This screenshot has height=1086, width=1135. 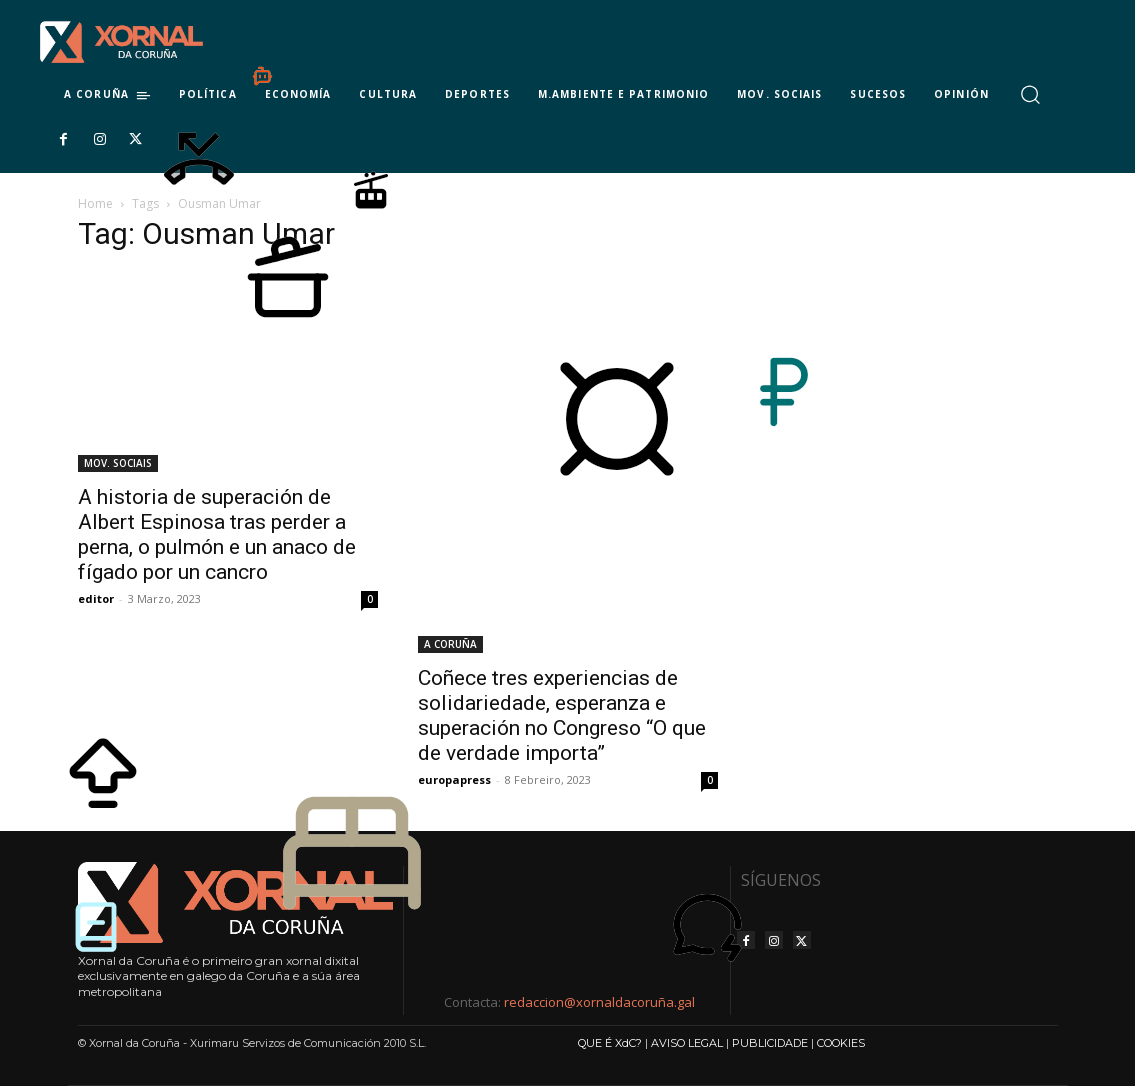 What do you see at coordinates (617, 419) in the screenshot?
I see `select or change currency type` at bounding box center [617, 419].